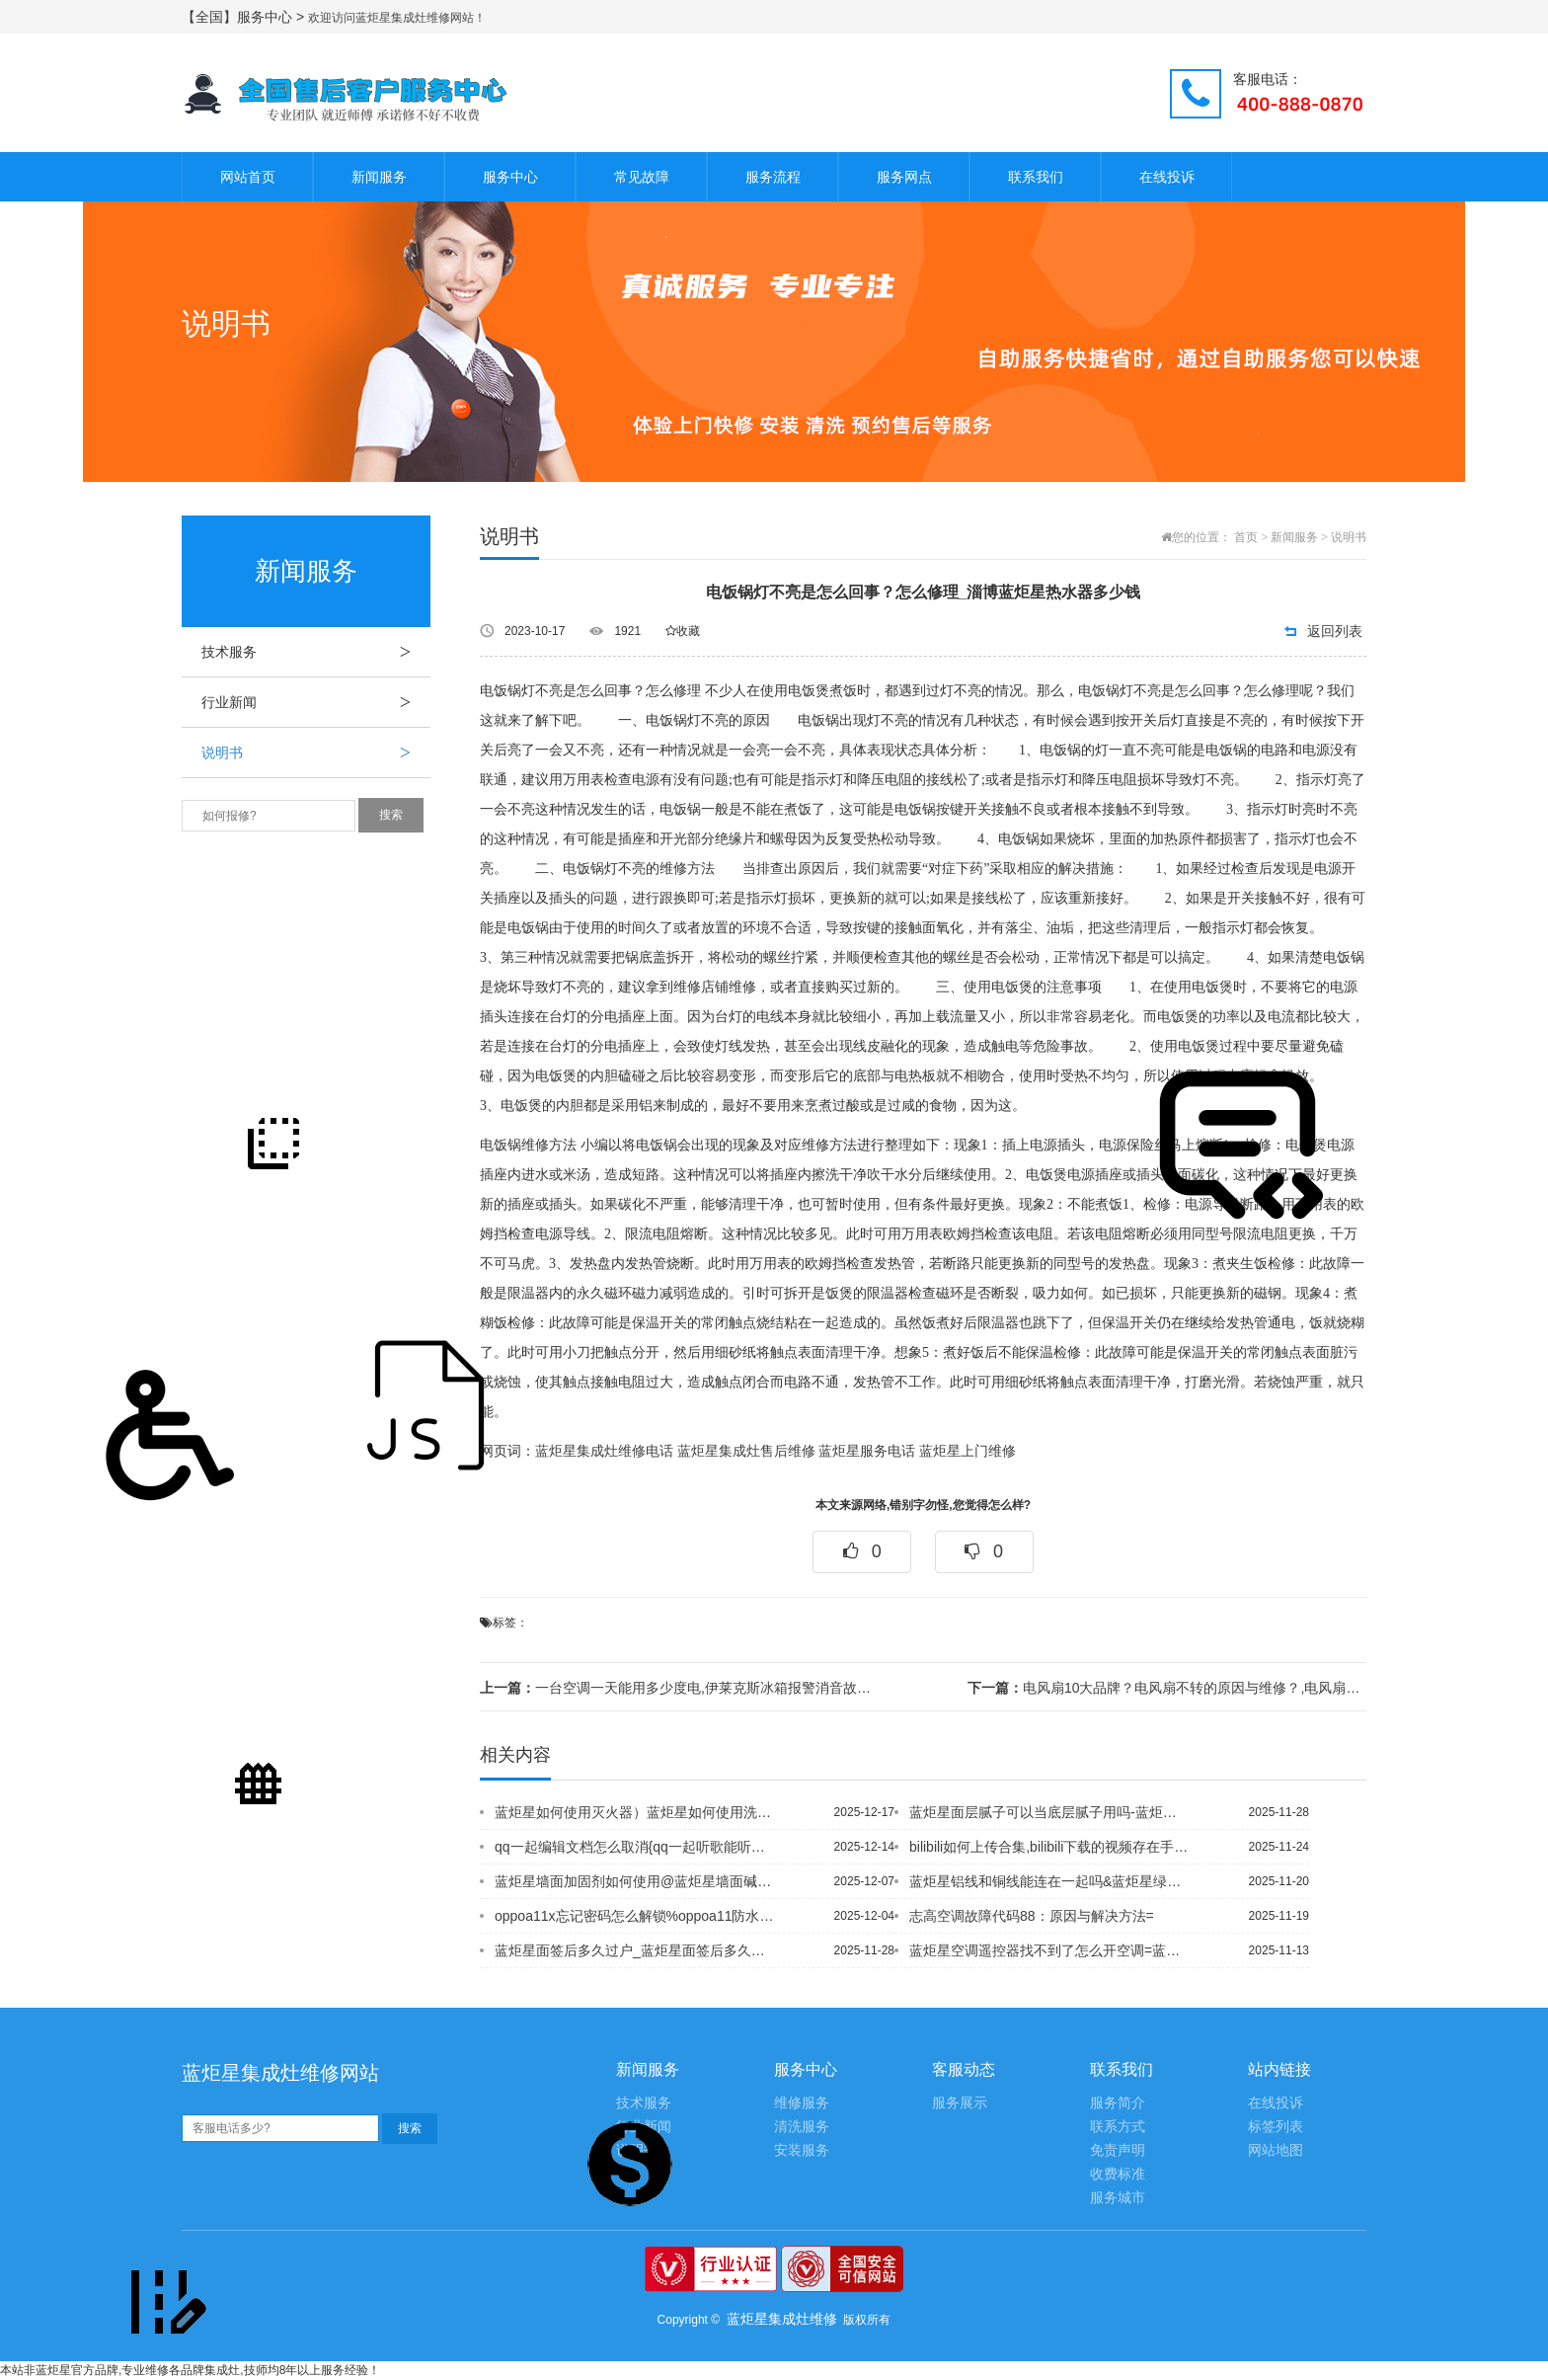 The height and width of the screenshot is (2380, 1548). Describe the element at coordinates (630, 2164) in the screenshot. I see `view earnings or payment information` at that location.